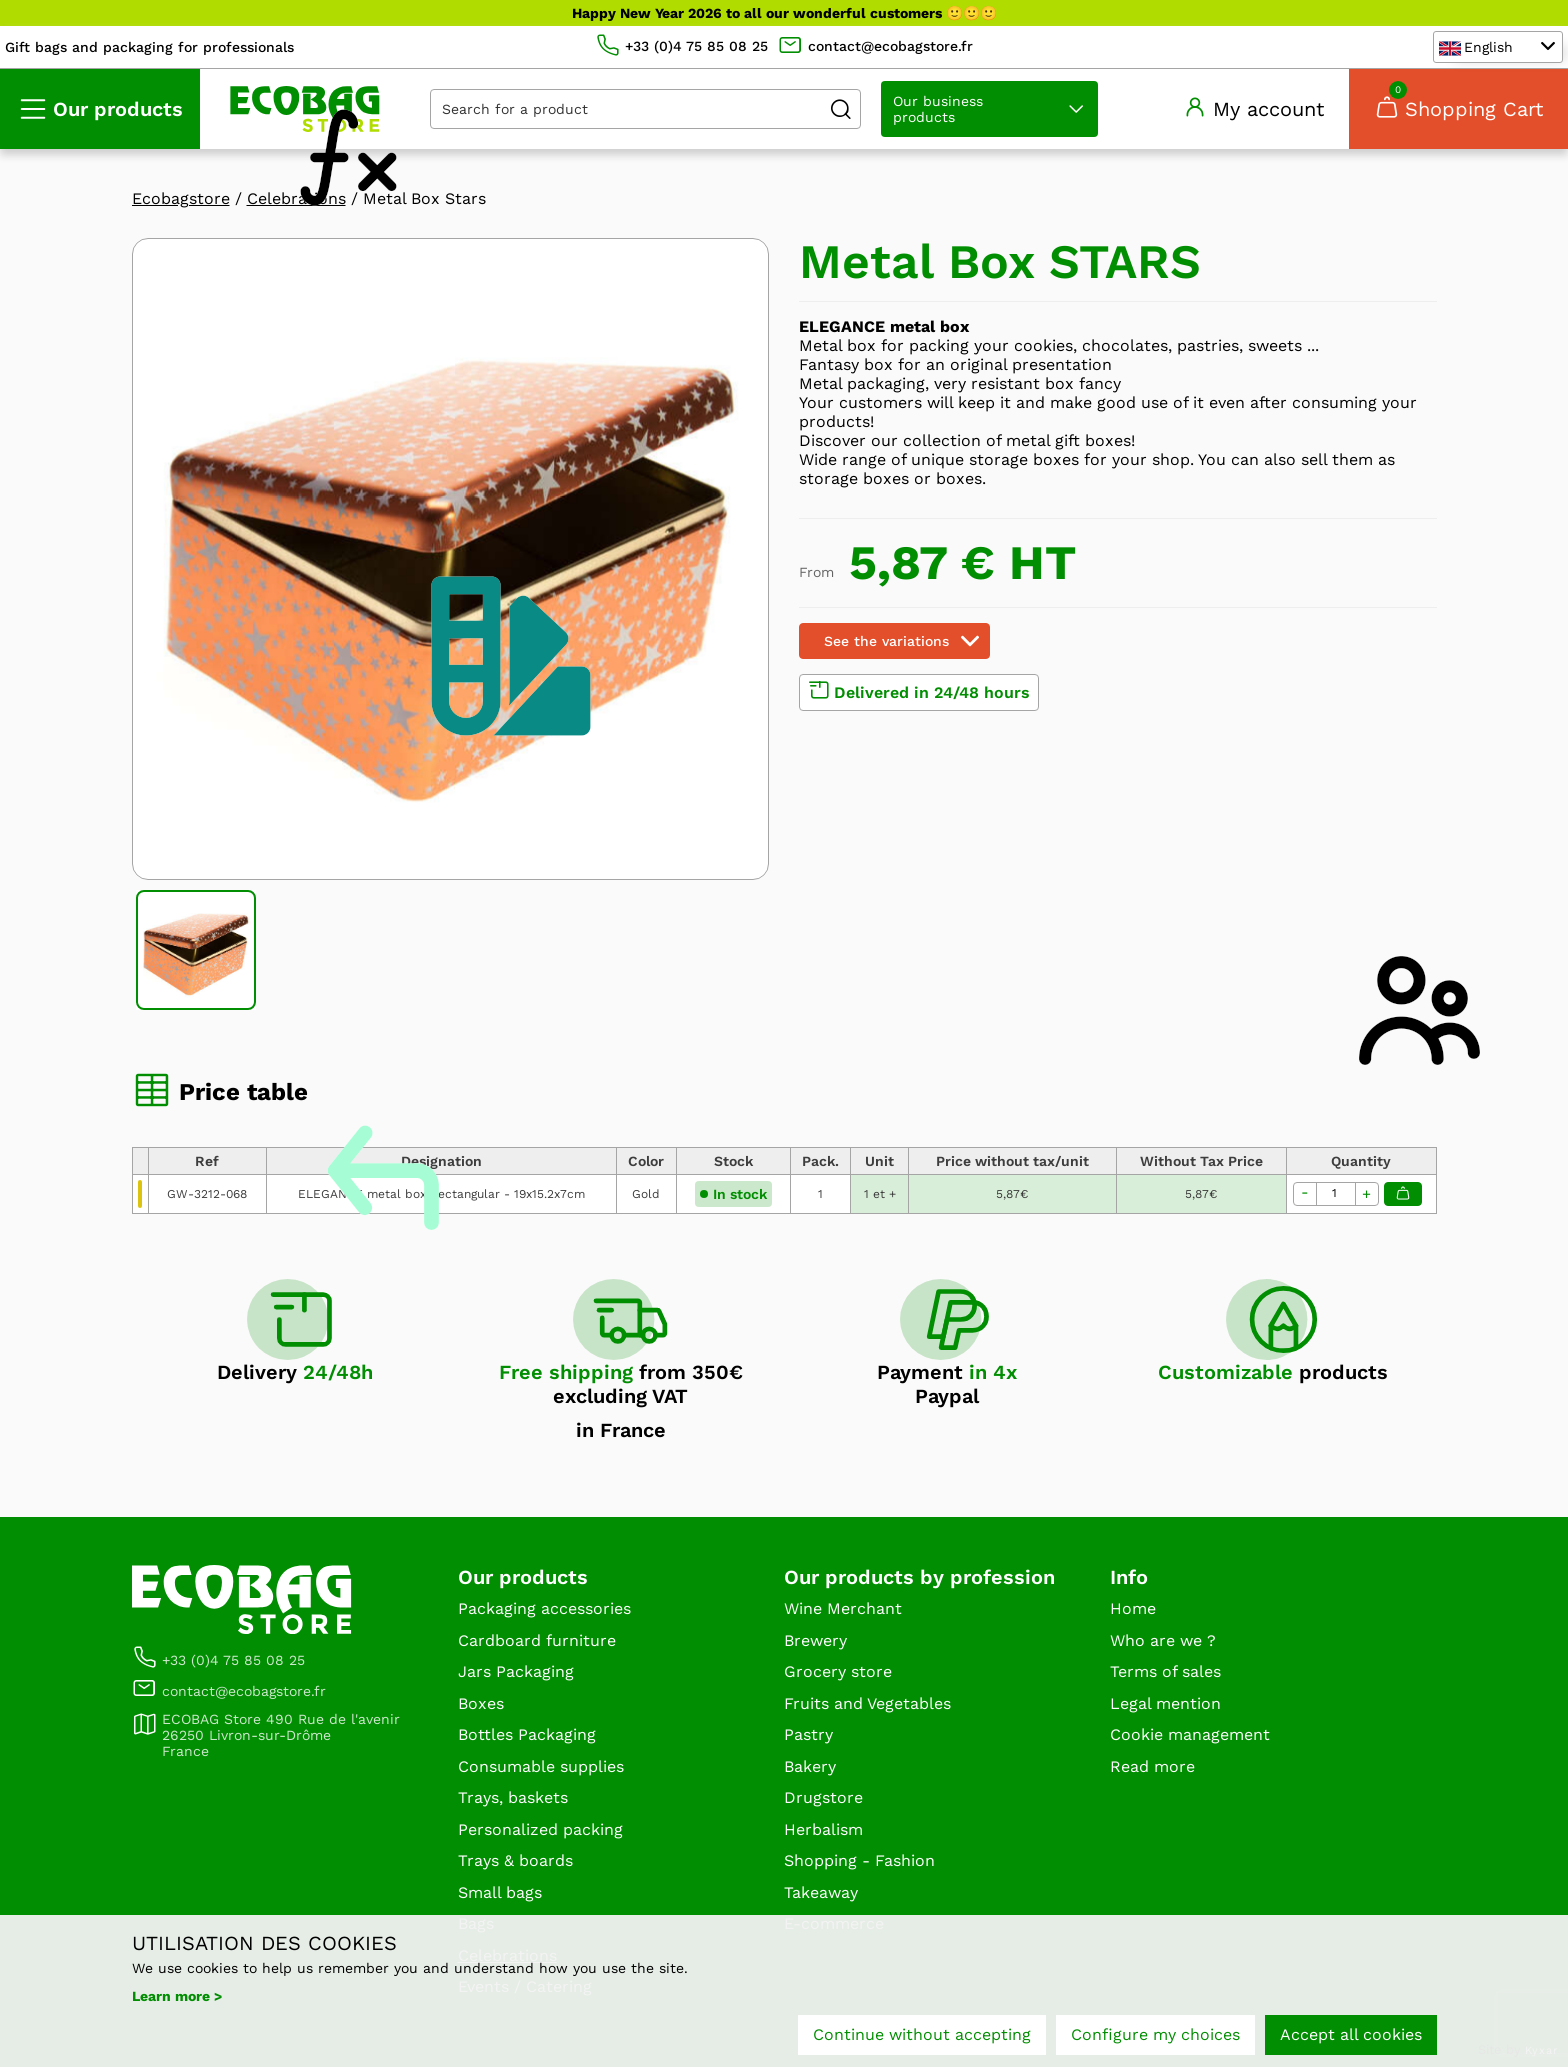 The height and width of the screenshot is (2067, 1568). Describe the element at coordinates (348, 157) in the screenshot. I see `insert a mathematical function or formula` at that location.